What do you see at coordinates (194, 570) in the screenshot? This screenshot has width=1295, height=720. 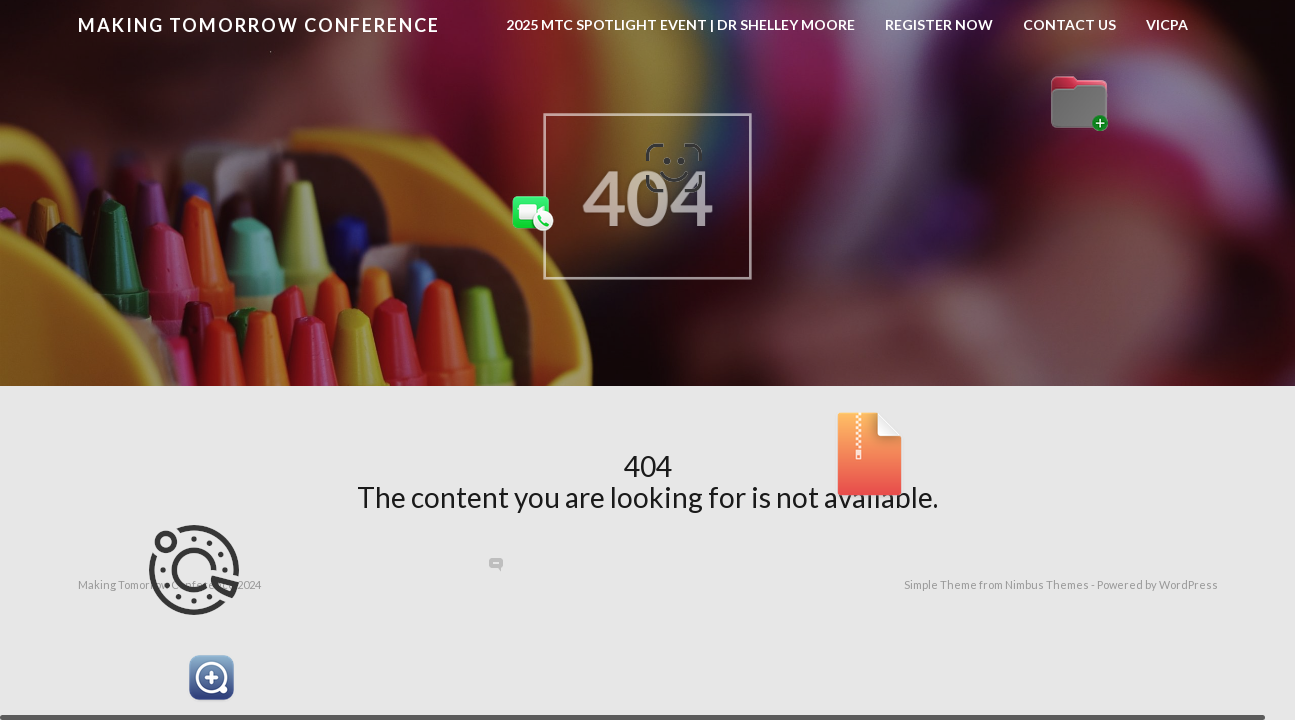 I see `open revolt chat application` at bounding box center [194, 570].